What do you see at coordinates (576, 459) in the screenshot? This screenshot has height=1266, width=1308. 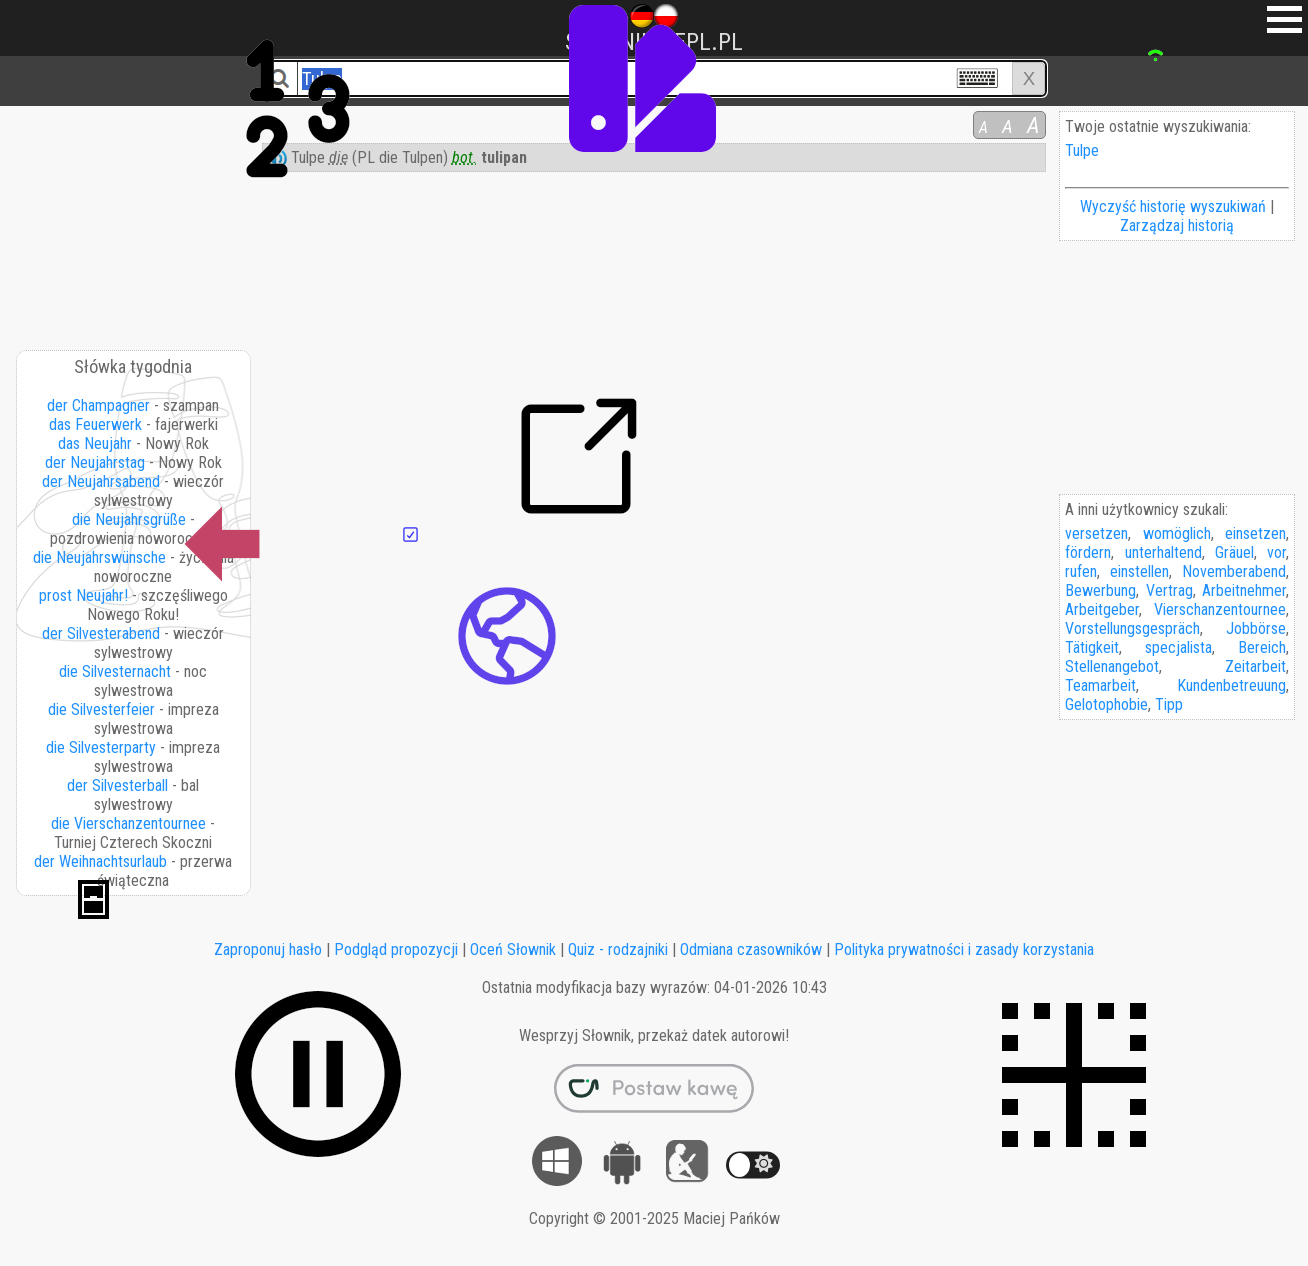 I see `open link in a new tab or window` at bounding box center [576, 459].